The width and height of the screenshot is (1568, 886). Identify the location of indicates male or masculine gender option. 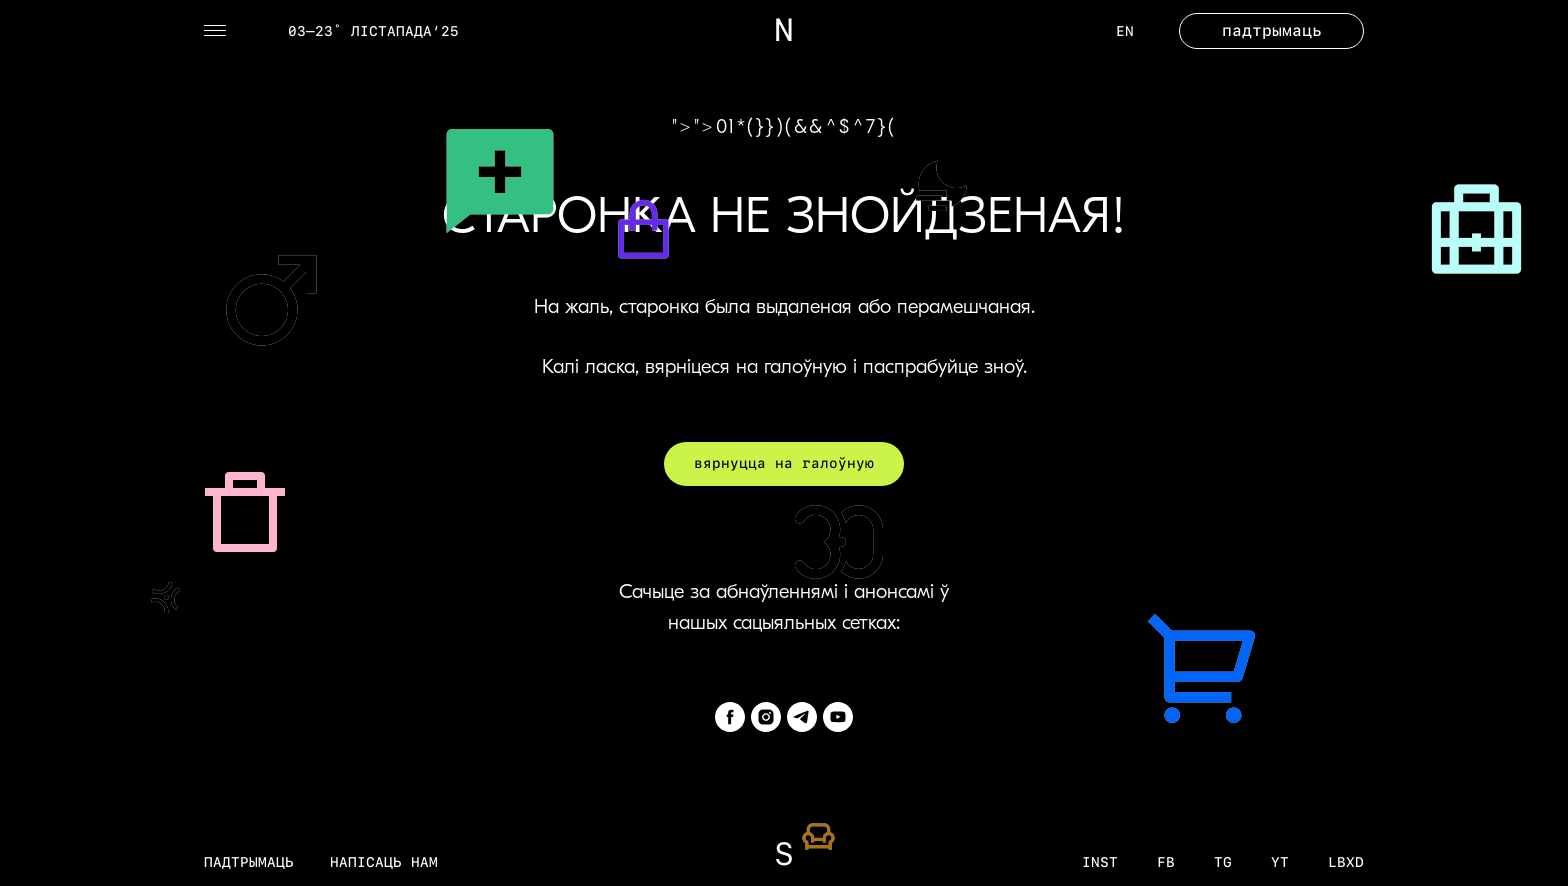
(269, 298).